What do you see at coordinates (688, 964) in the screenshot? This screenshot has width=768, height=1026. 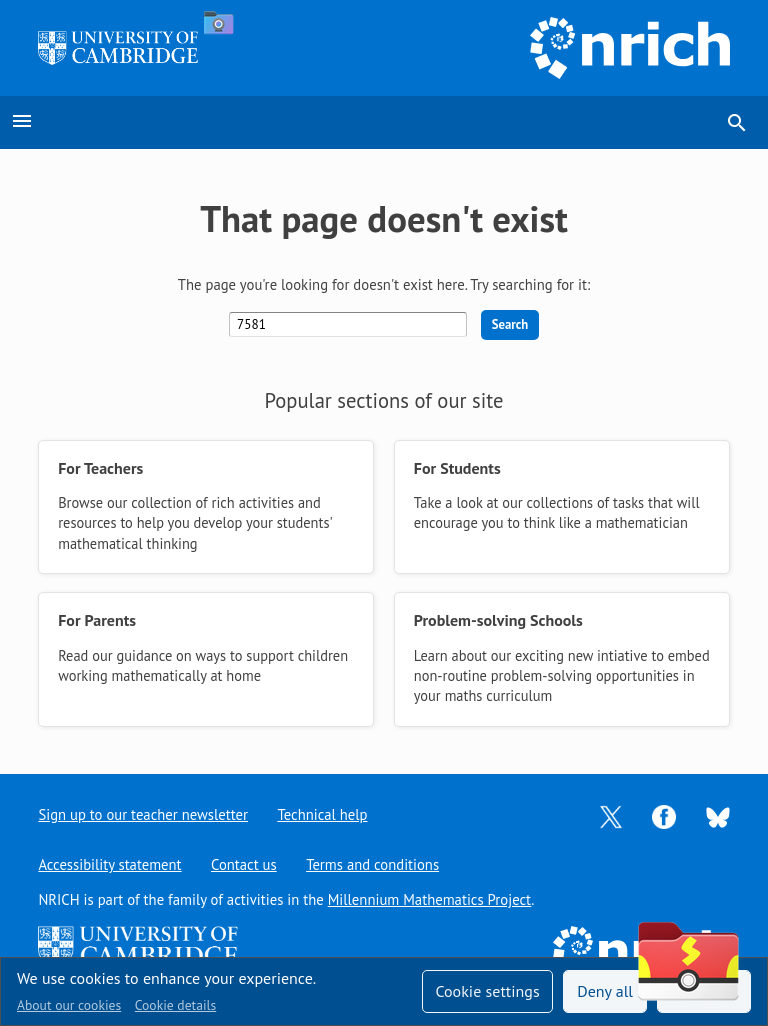 I see `folder for pokémon-related files or game assets` at bounding box center [688, 964].